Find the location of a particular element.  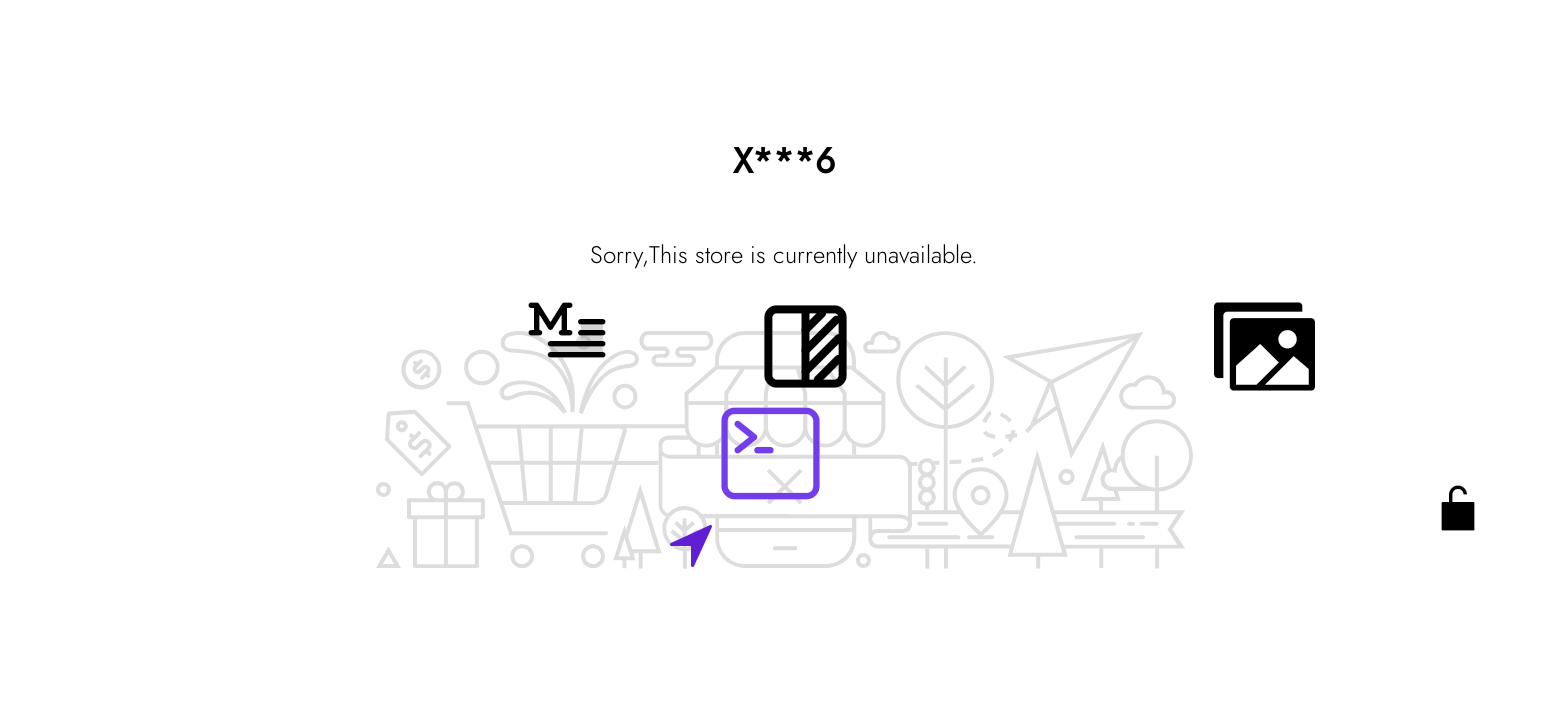

open the command line terminal is located at coordinates (770, 453).